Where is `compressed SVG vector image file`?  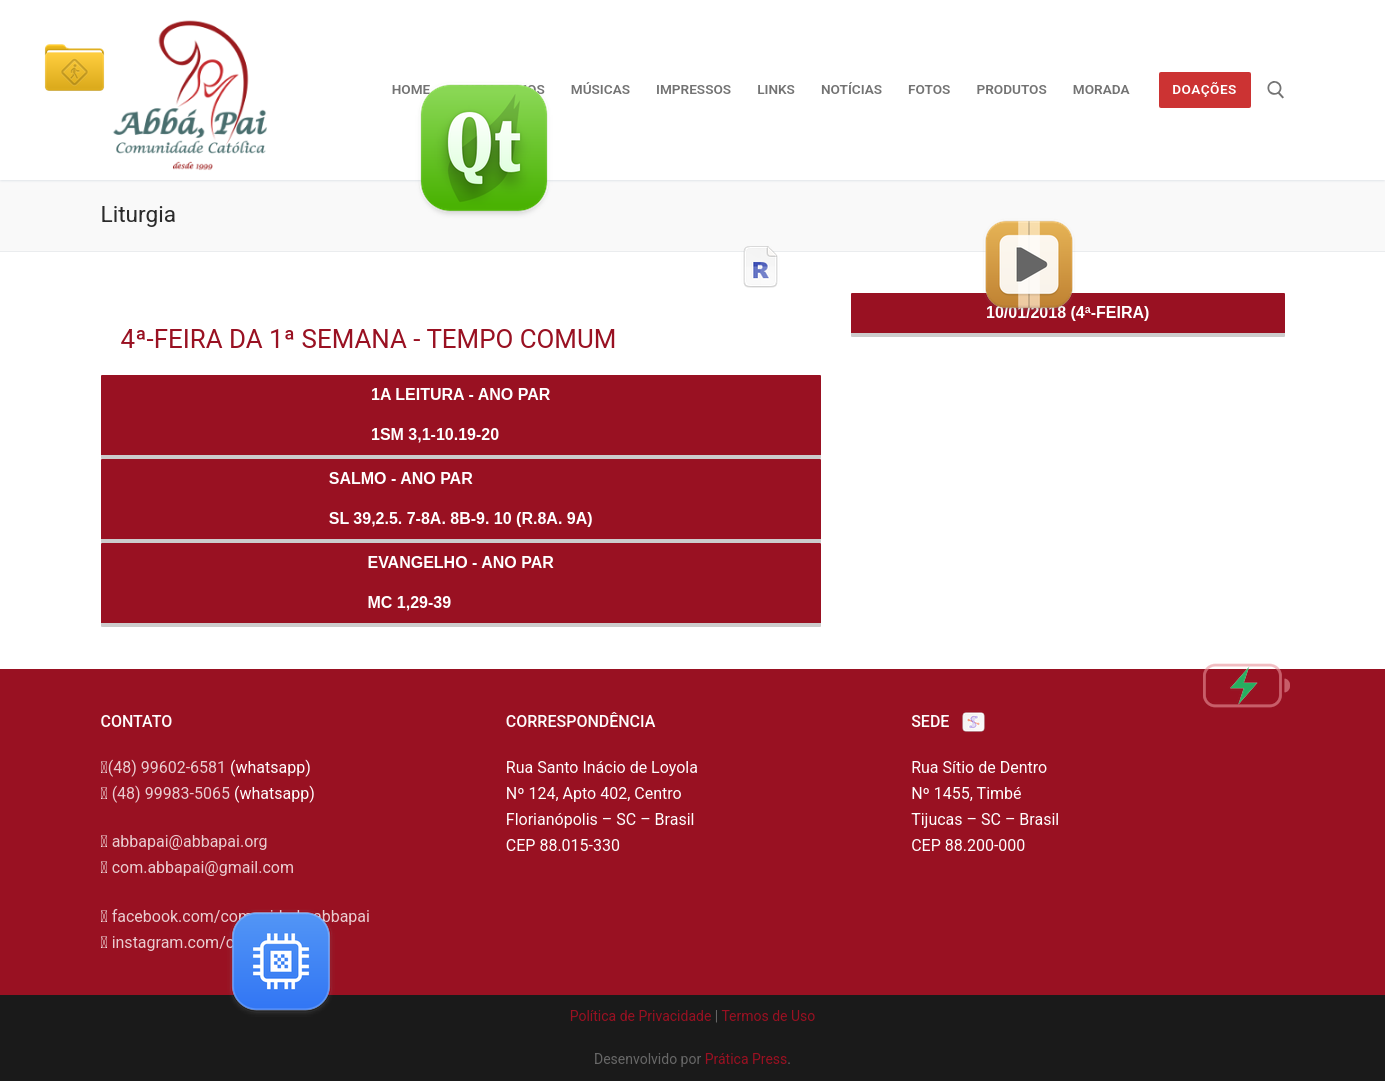 compressed SVG vector image file is located at coordinates (973, 721).